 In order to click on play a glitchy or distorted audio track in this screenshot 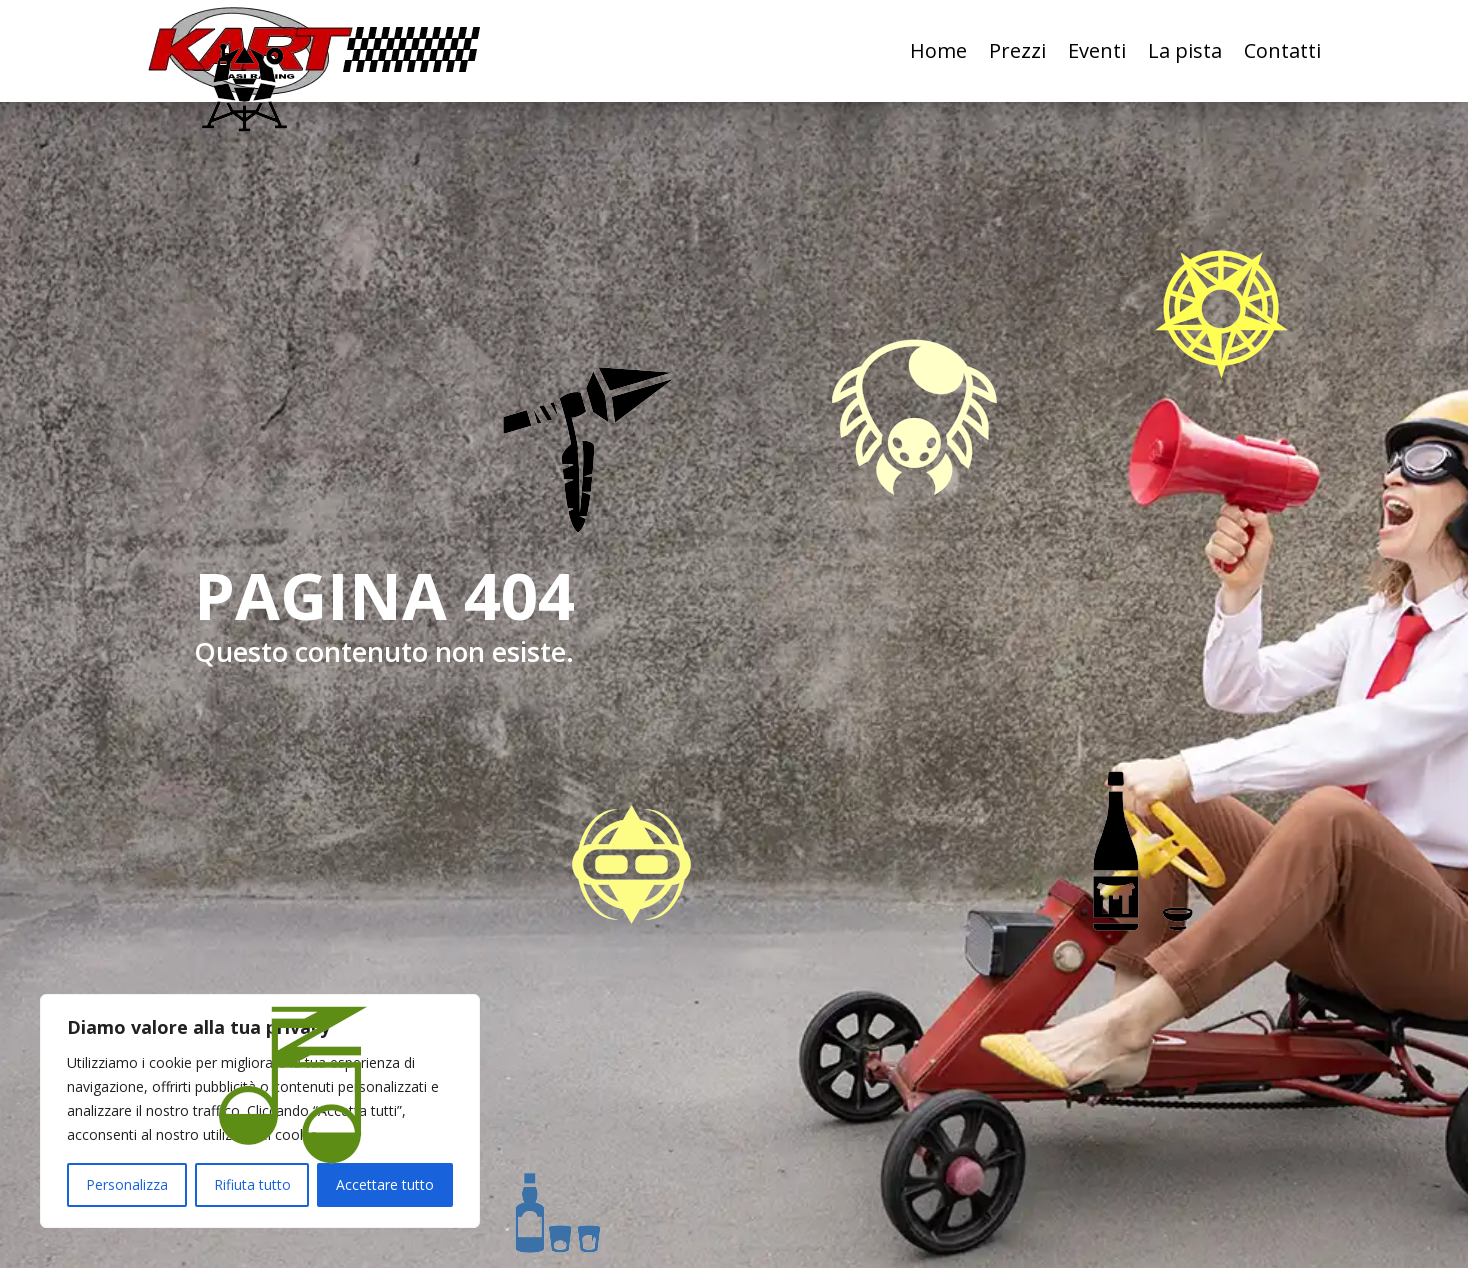, I will do `click(293, 1085)`.